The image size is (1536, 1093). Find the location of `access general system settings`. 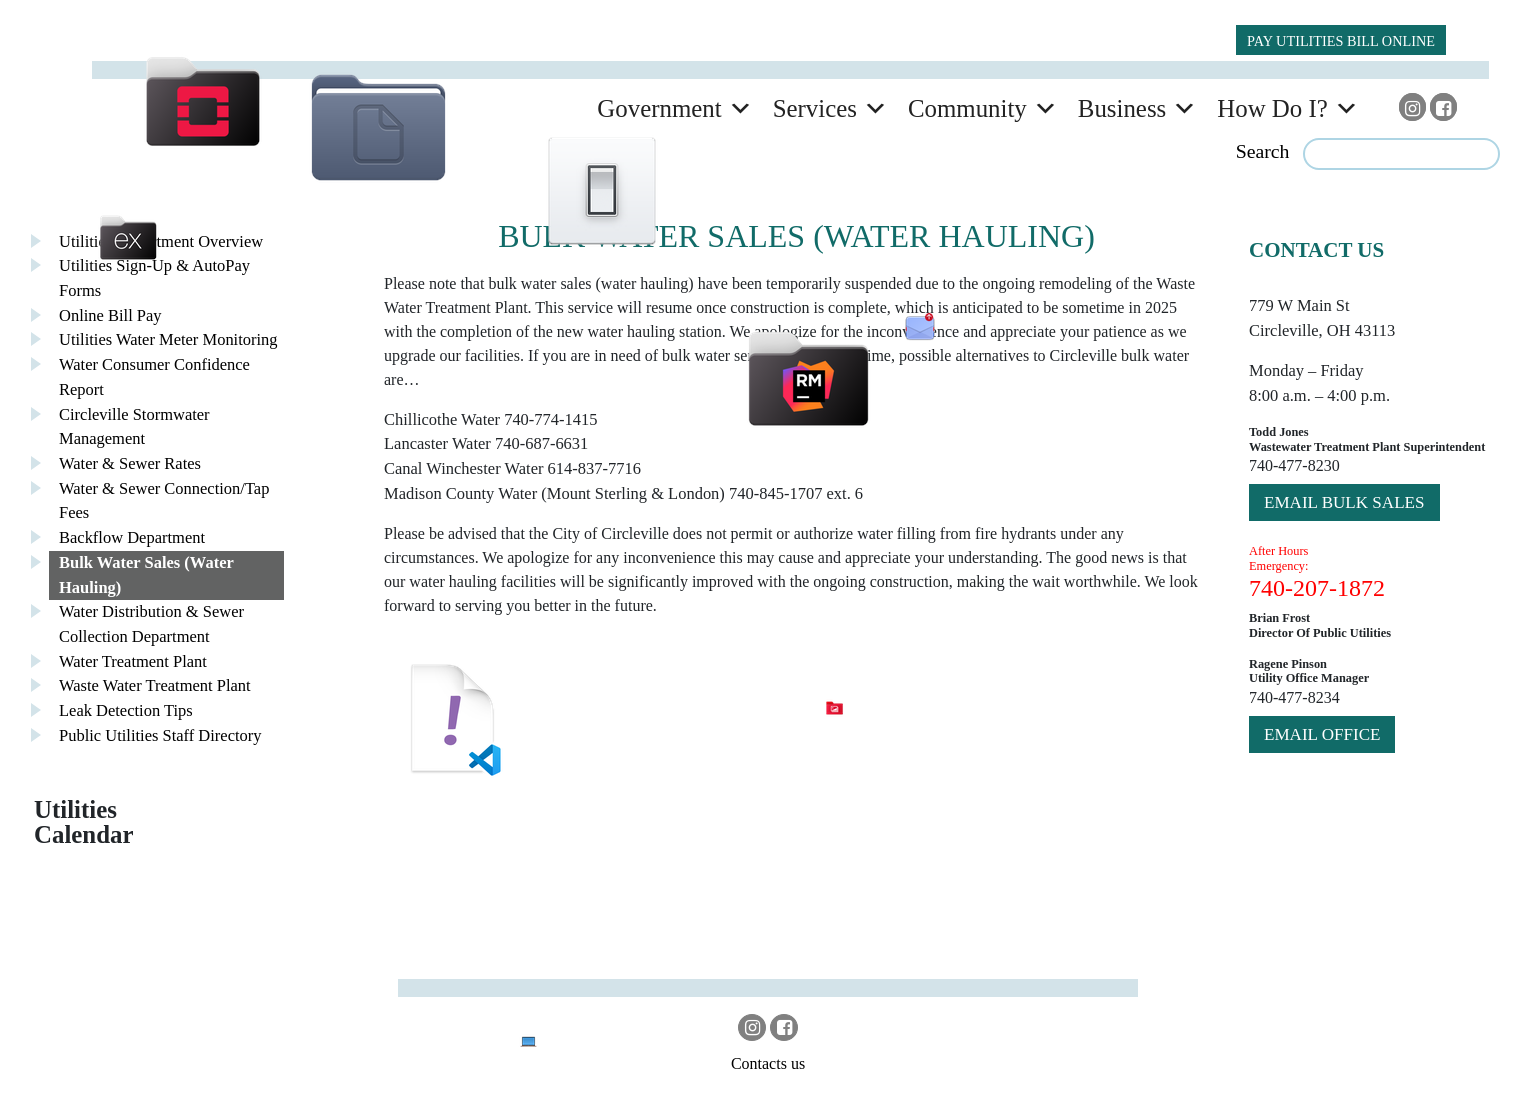

access general system settings is located at coordinates (602, 191).